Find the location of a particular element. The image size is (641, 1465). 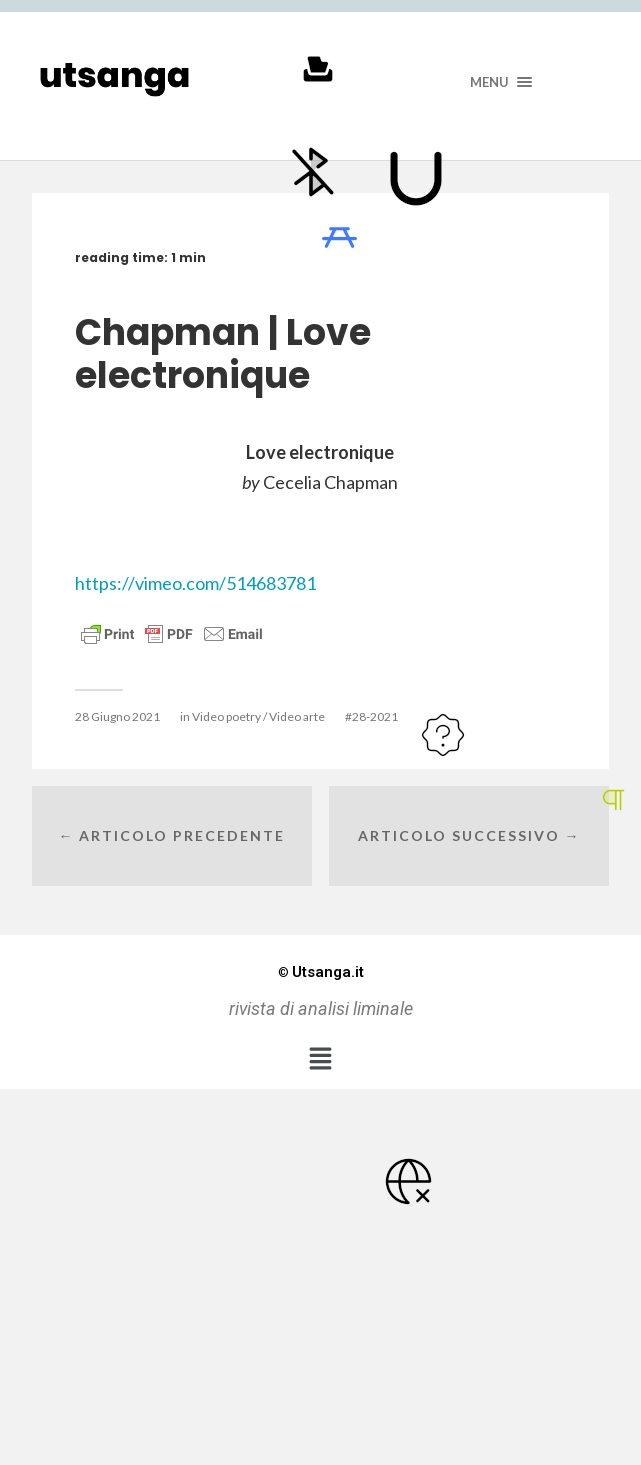

access help or FAQ section is located at coordinates (443, 735).